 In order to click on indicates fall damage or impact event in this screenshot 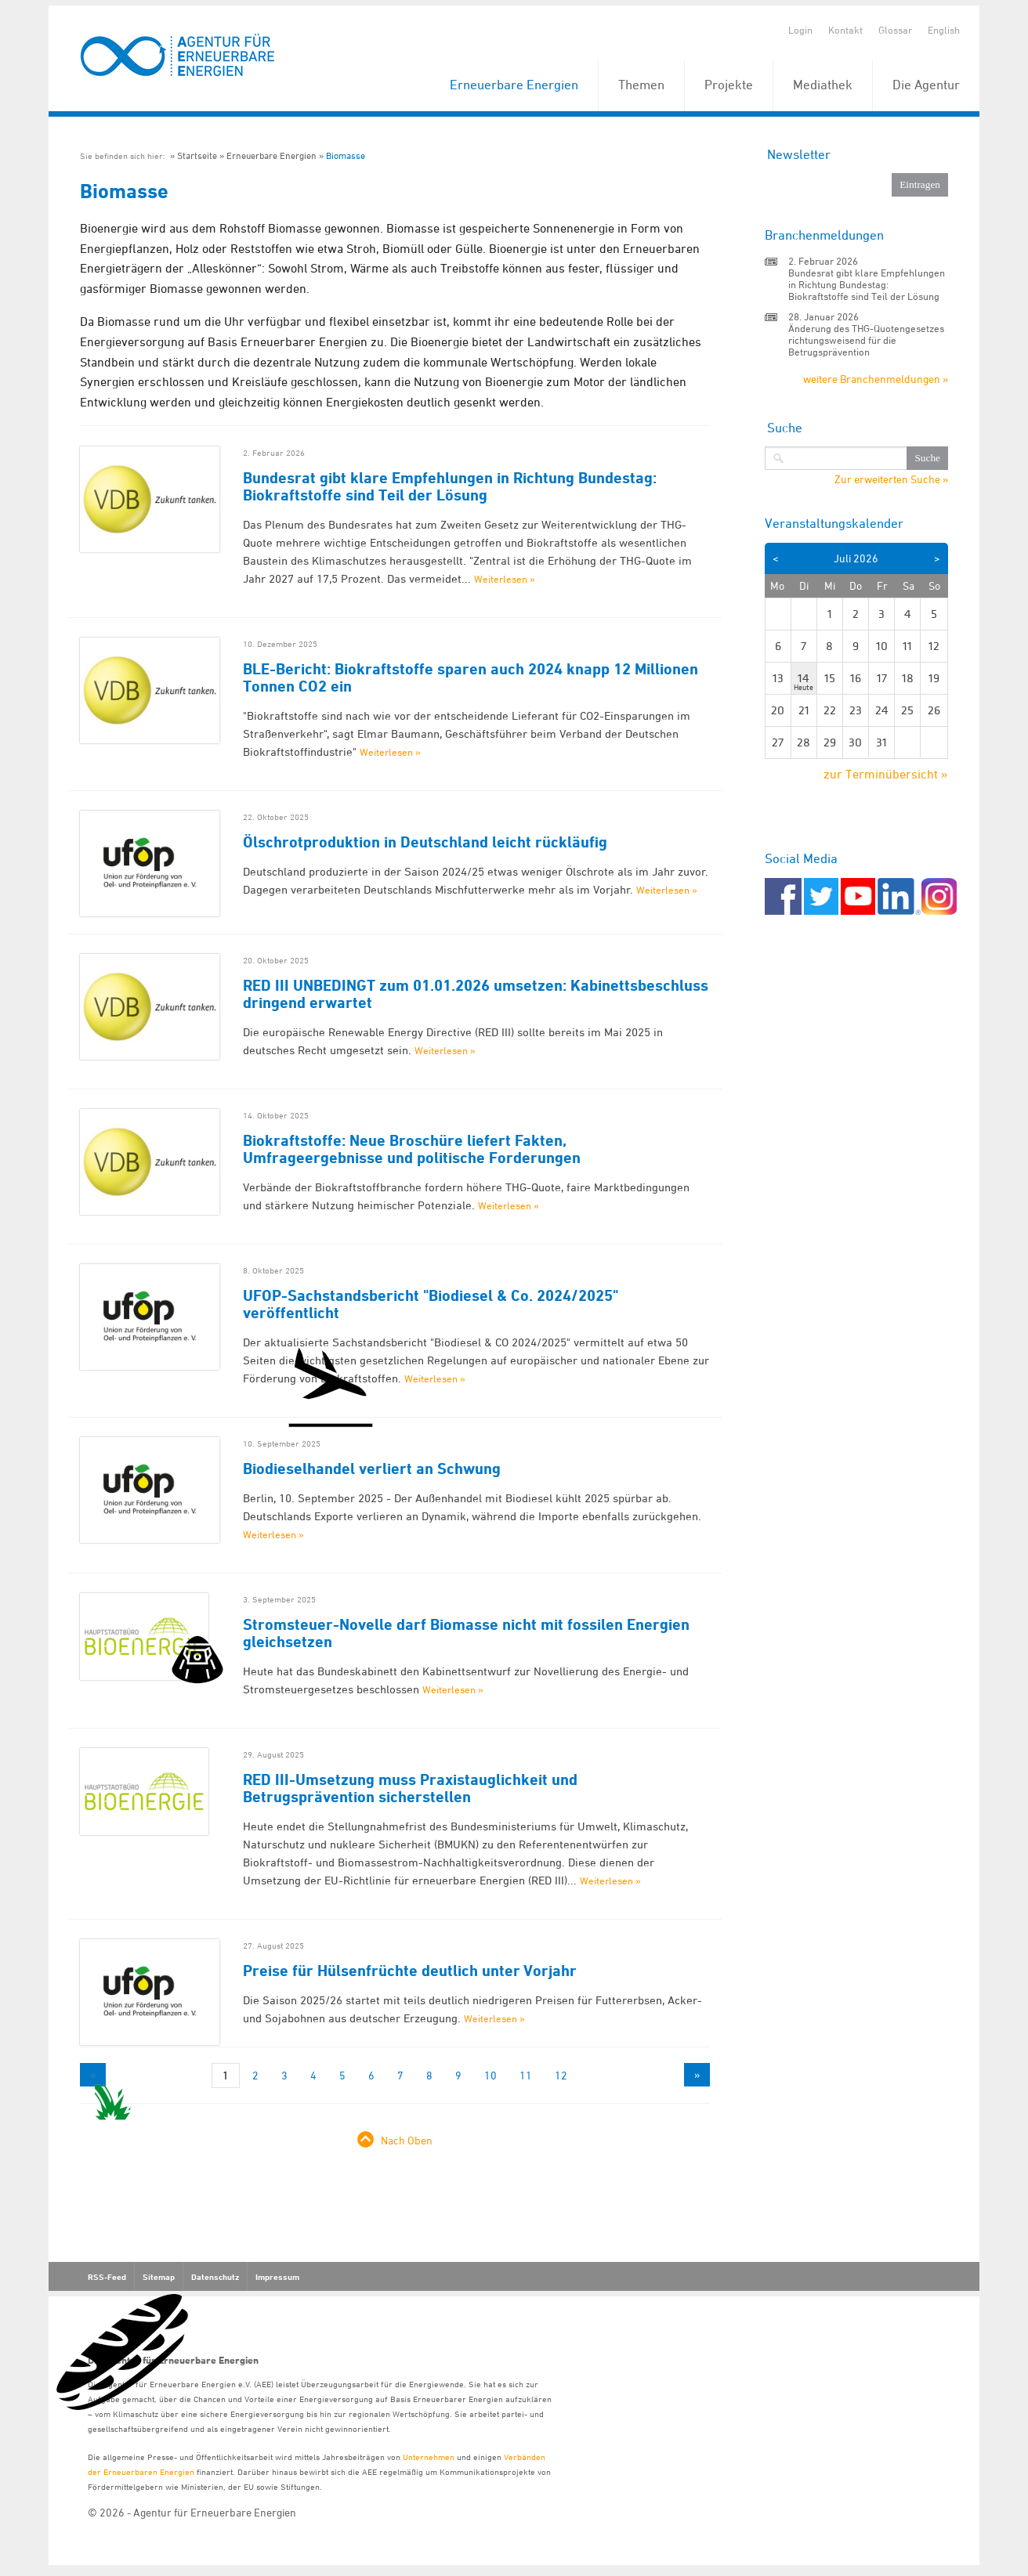, I will do `click(112, 2102)`.